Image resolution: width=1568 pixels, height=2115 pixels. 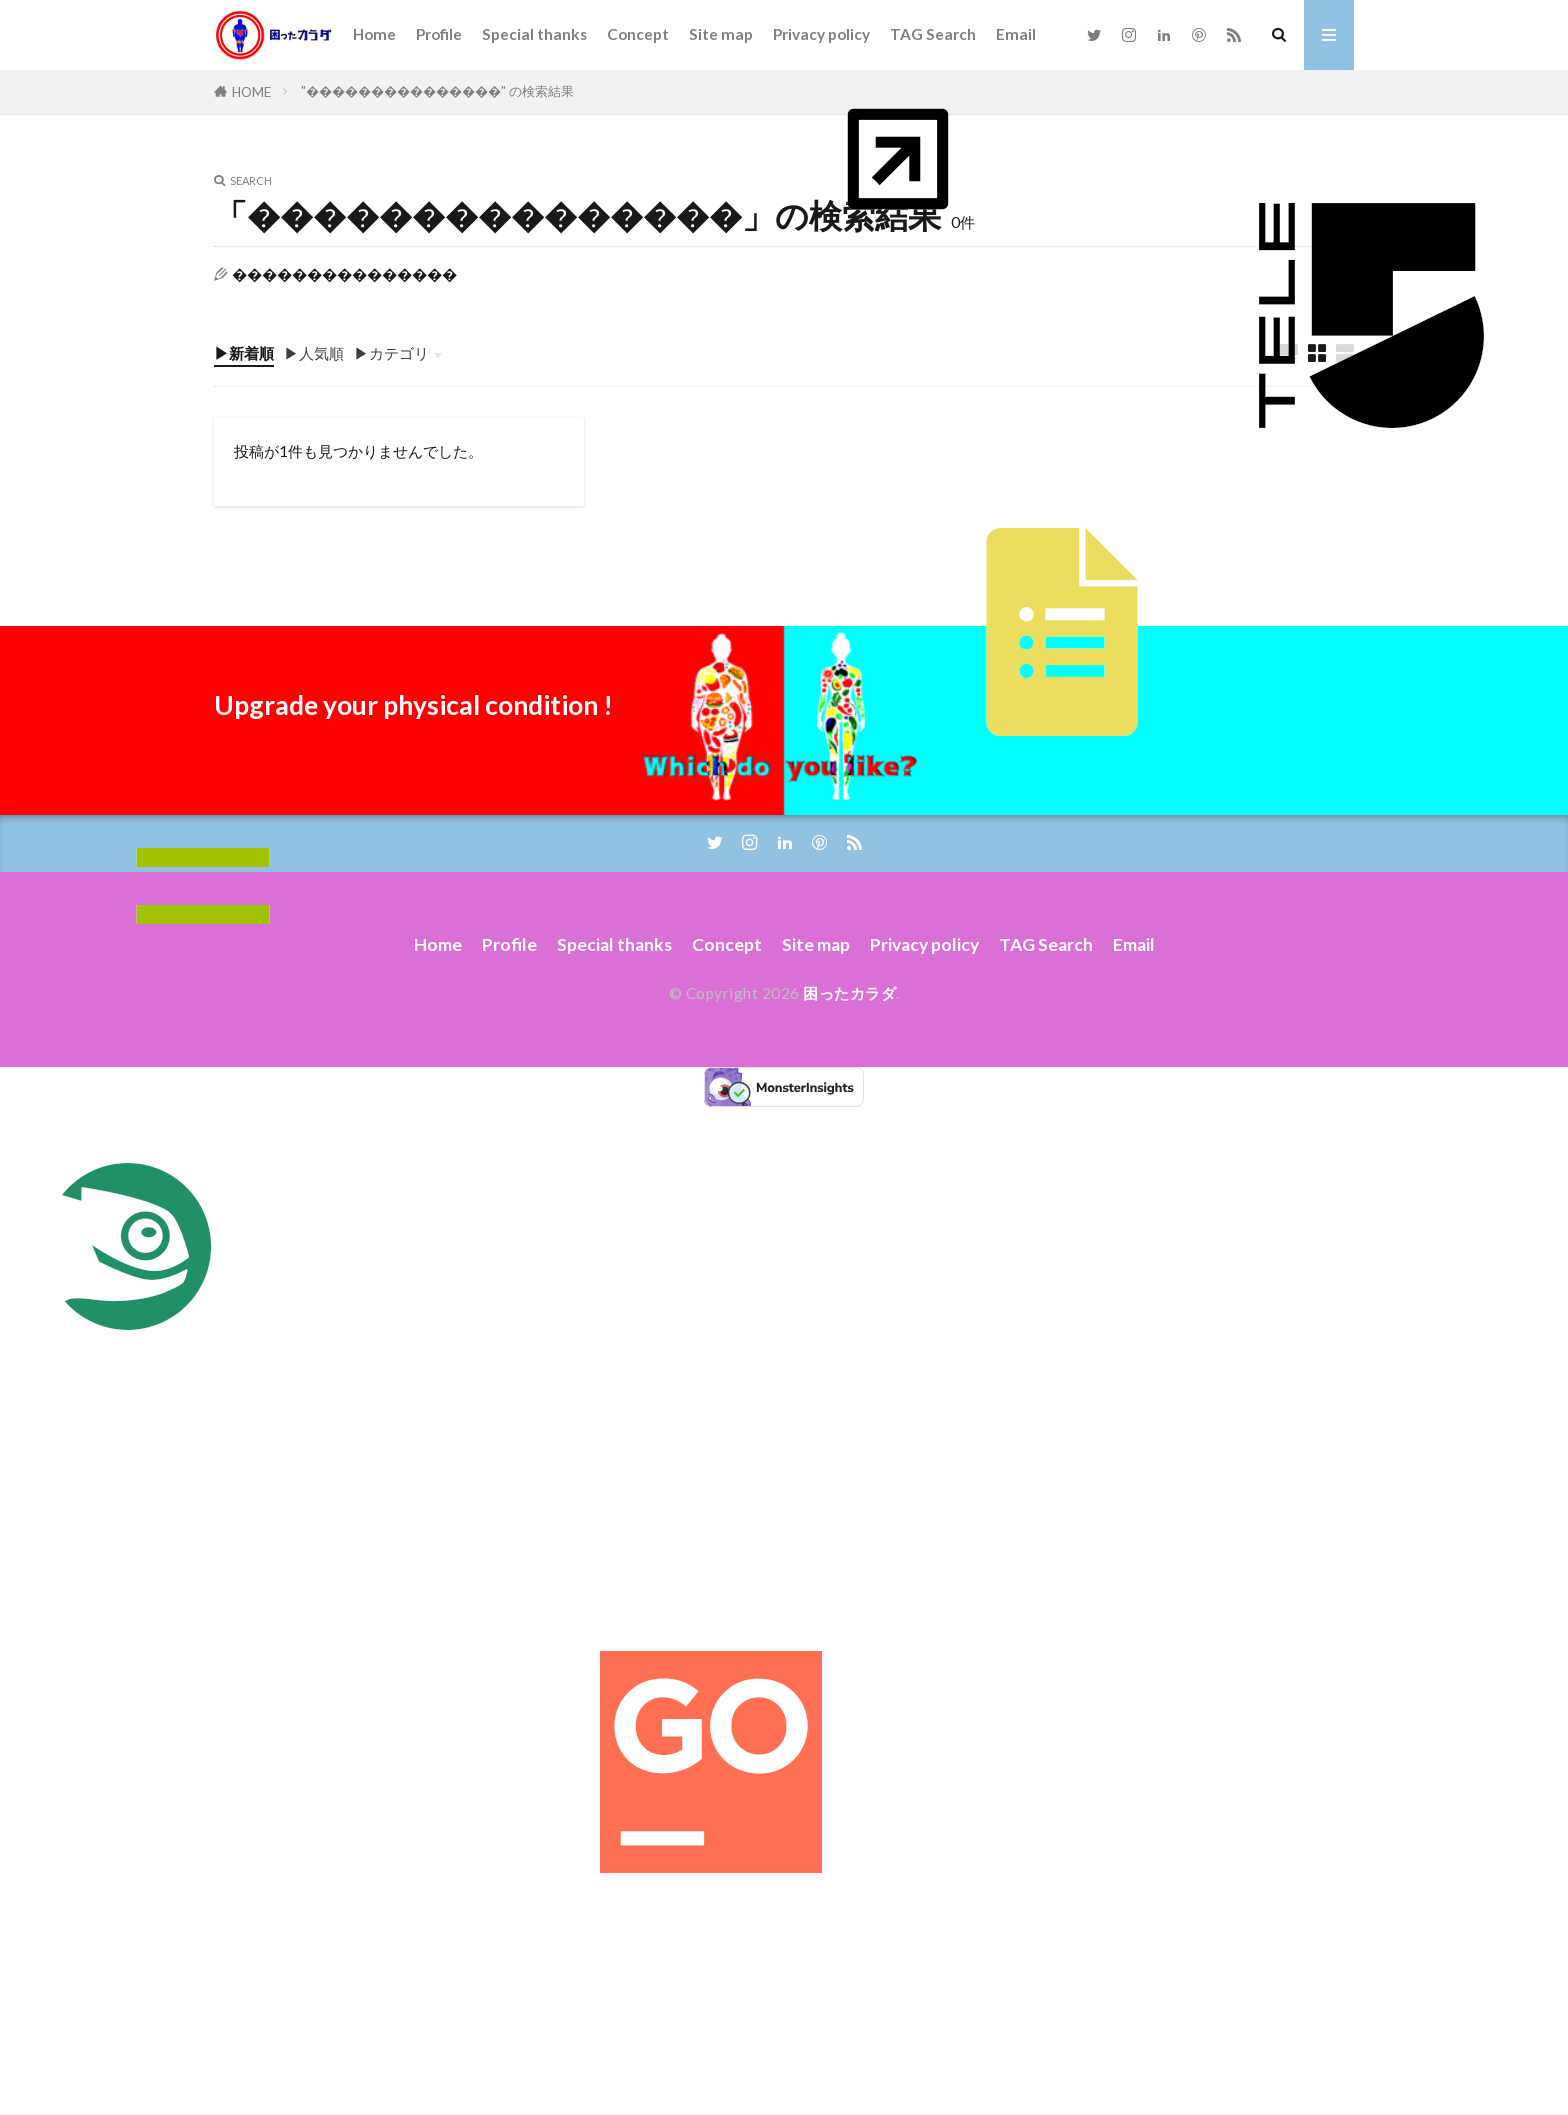 I want to click on open GoLand IDE application, so click(x=711, y=1762).